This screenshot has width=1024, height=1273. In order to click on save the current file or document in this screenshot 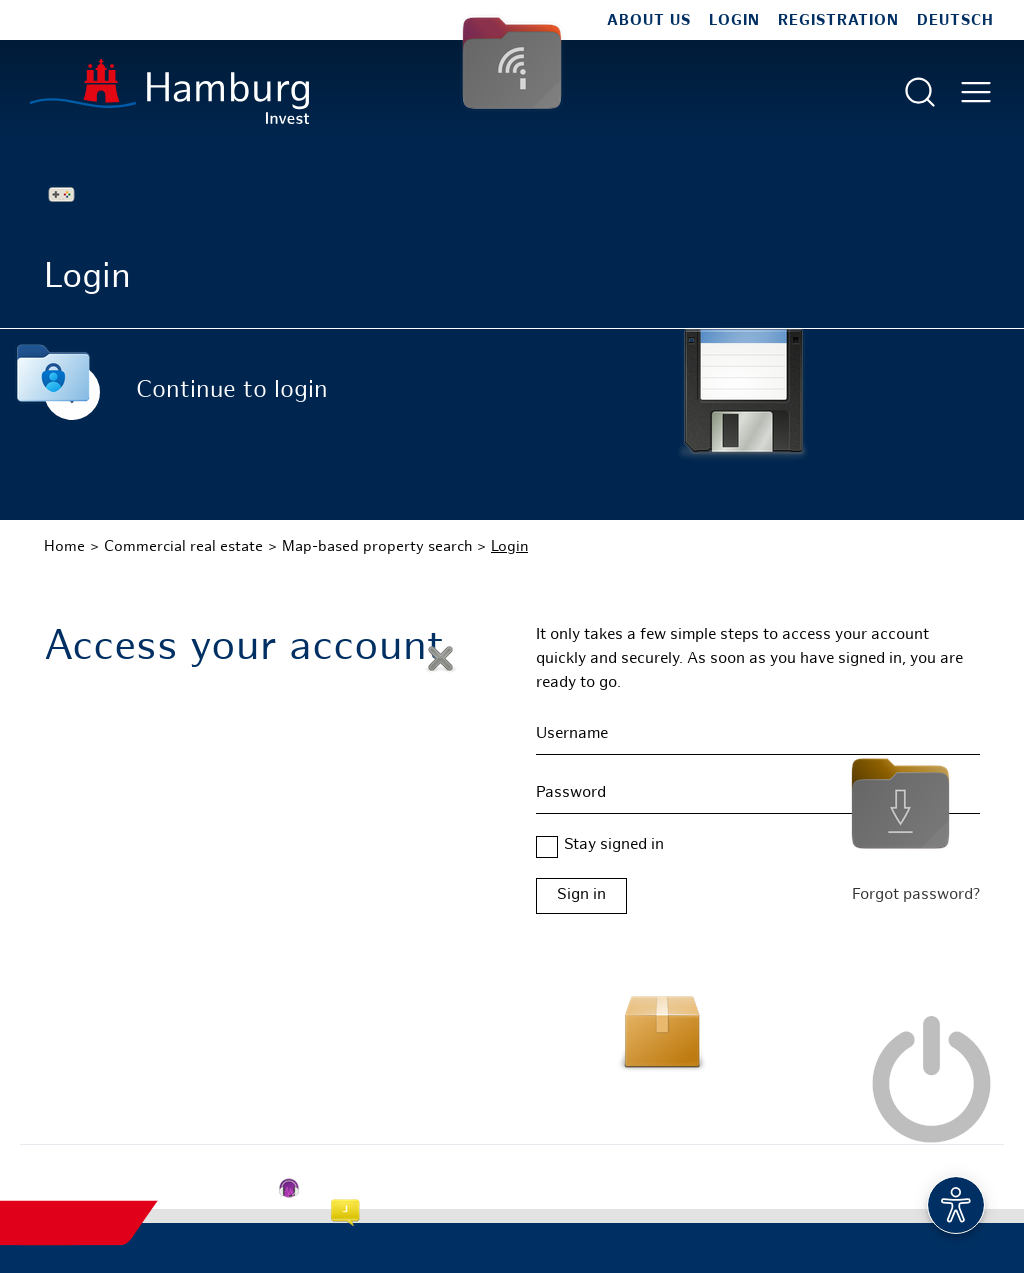, I will do `click(746, 393)`.